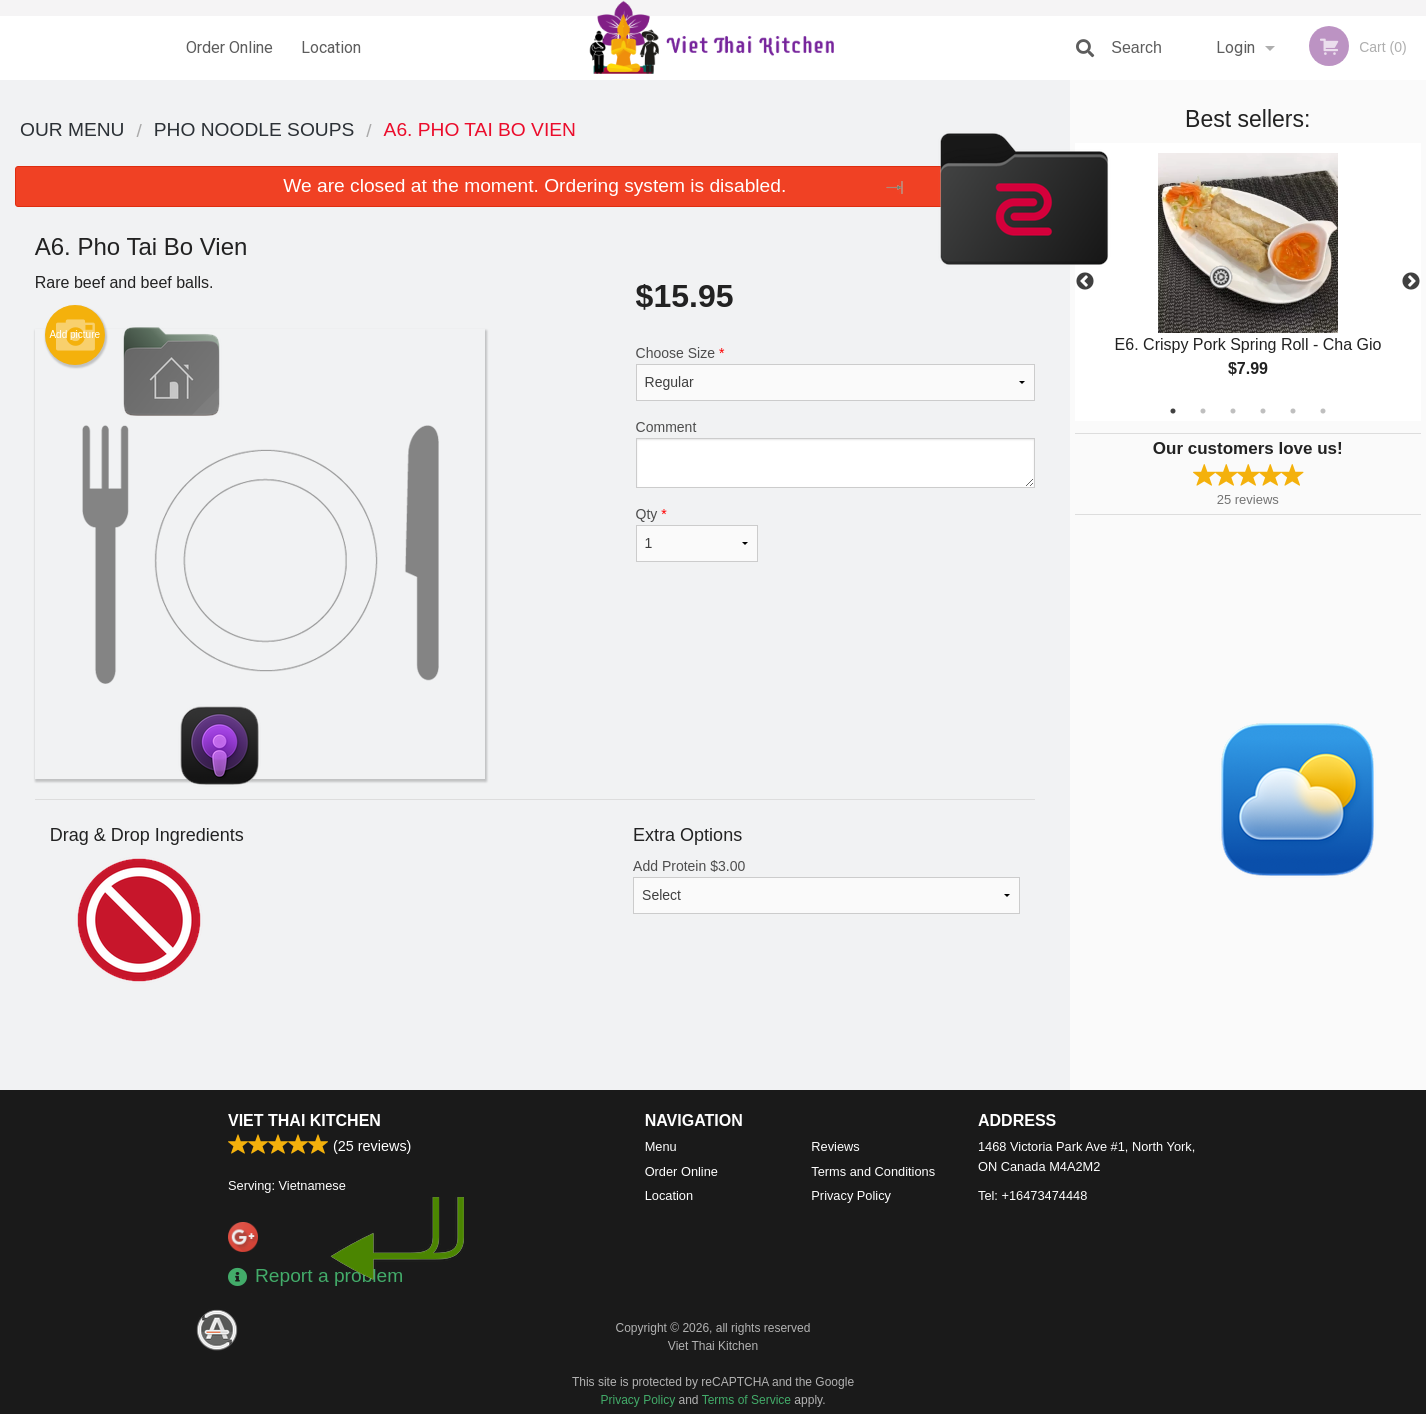  I want to click on reply to all recipients of an email, so click(395, 1237).